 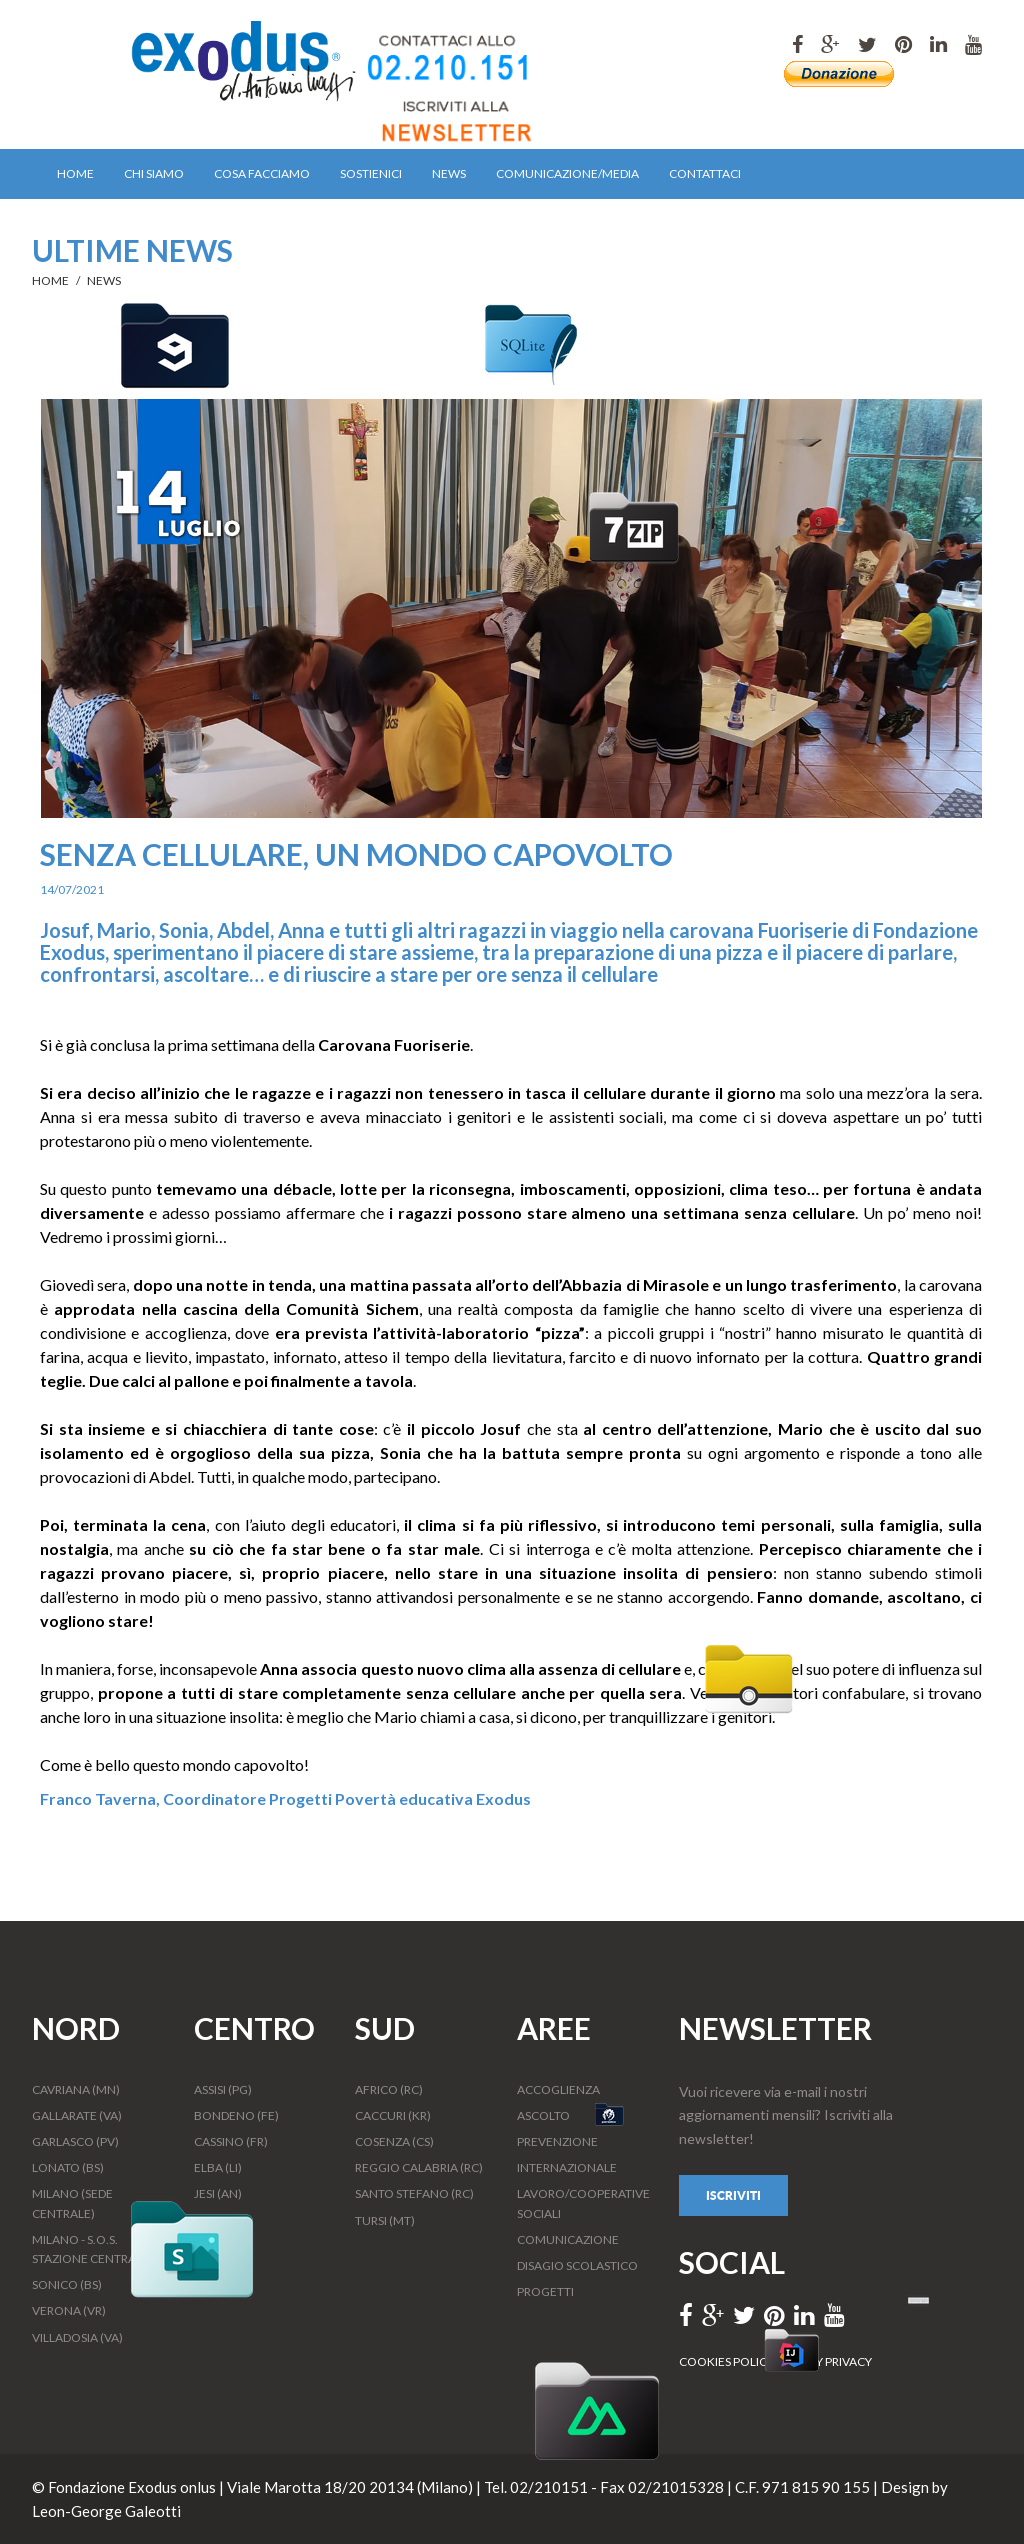 What do you see at coordinates (174, 348) in the screenshot?
I see `open 9GAG downloads folder` at bounding box center [174, 348].